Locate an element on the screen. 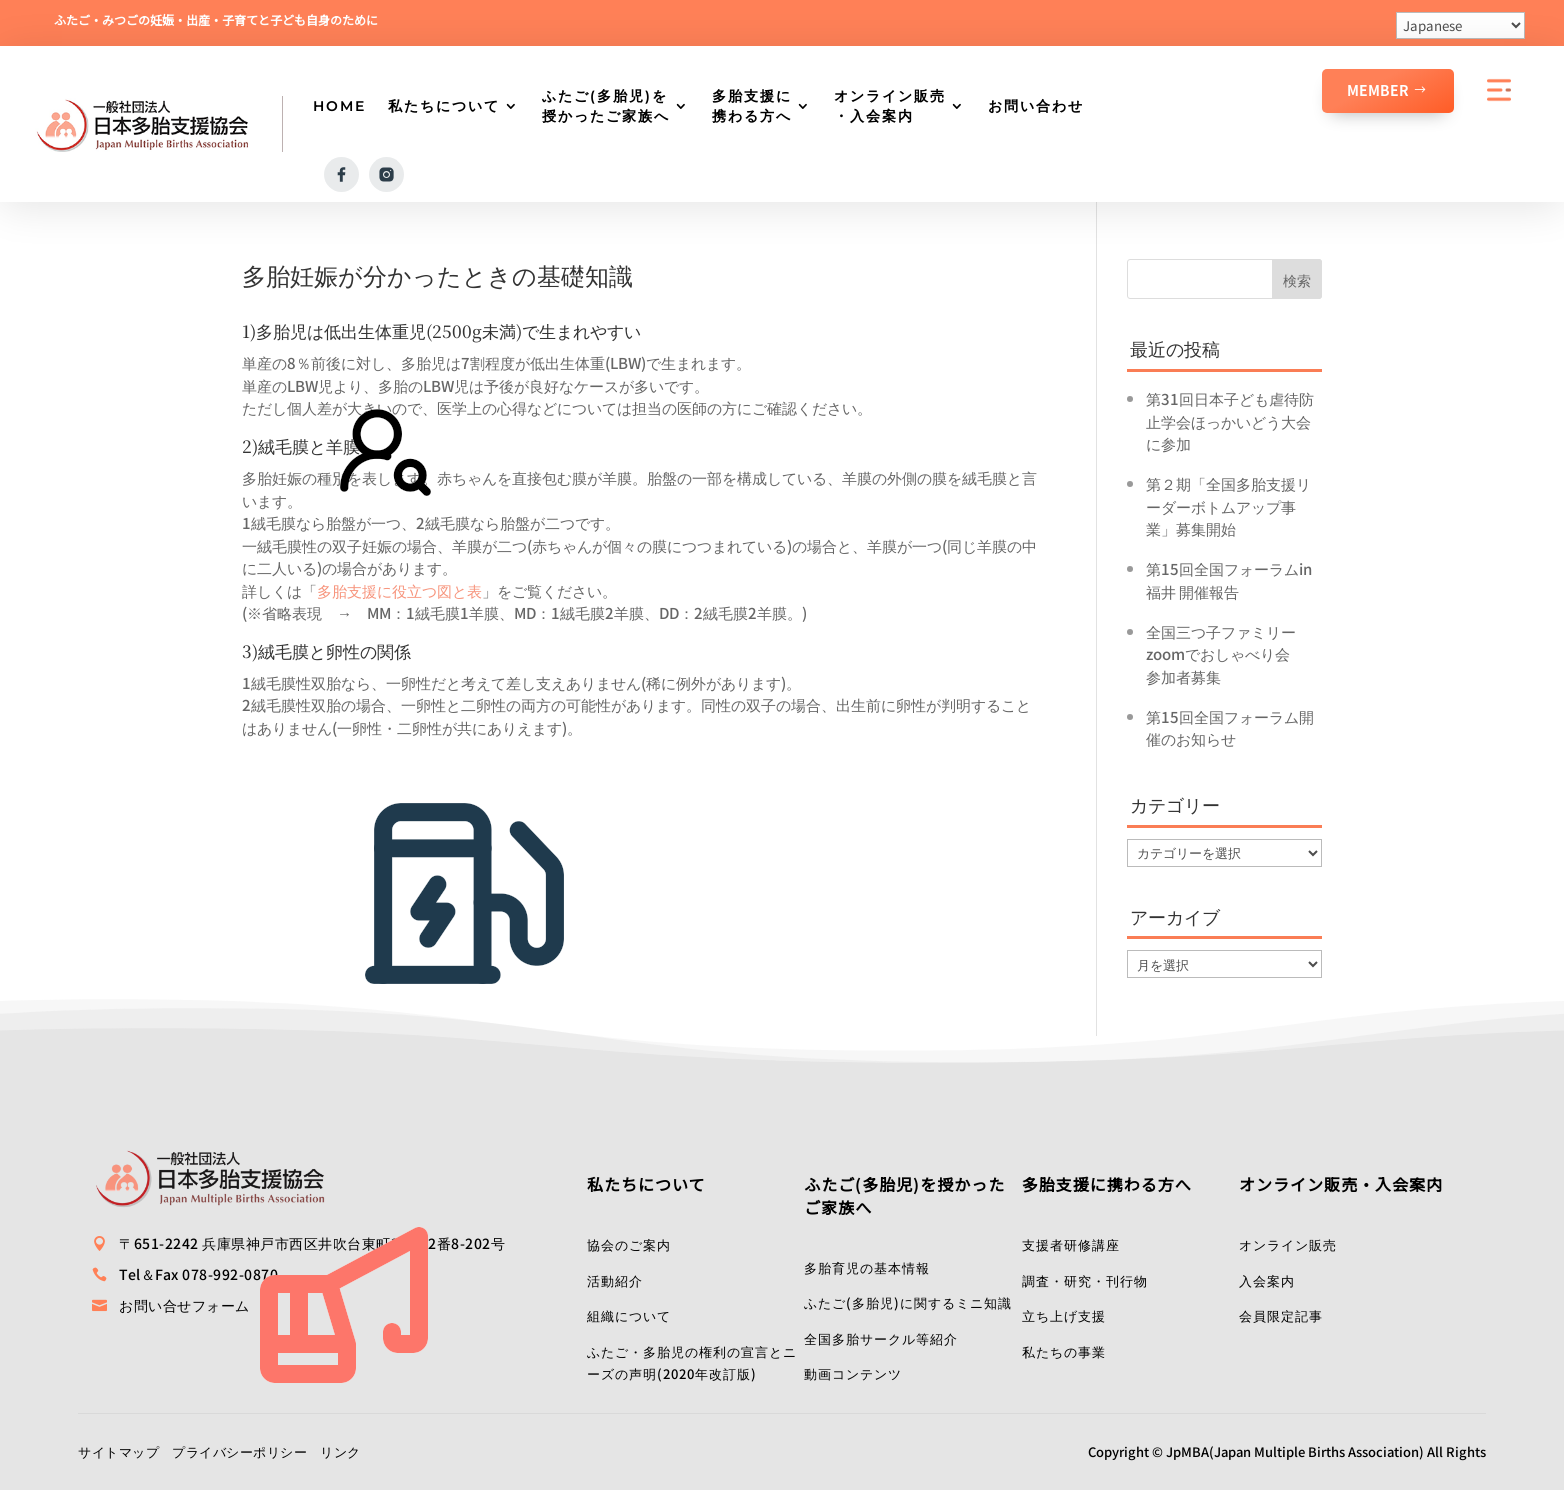 Image resolution: width=1564 pixels, height=1490 pixels. find nearby electric vehicle charging stations is located at coordinates (464, 893).